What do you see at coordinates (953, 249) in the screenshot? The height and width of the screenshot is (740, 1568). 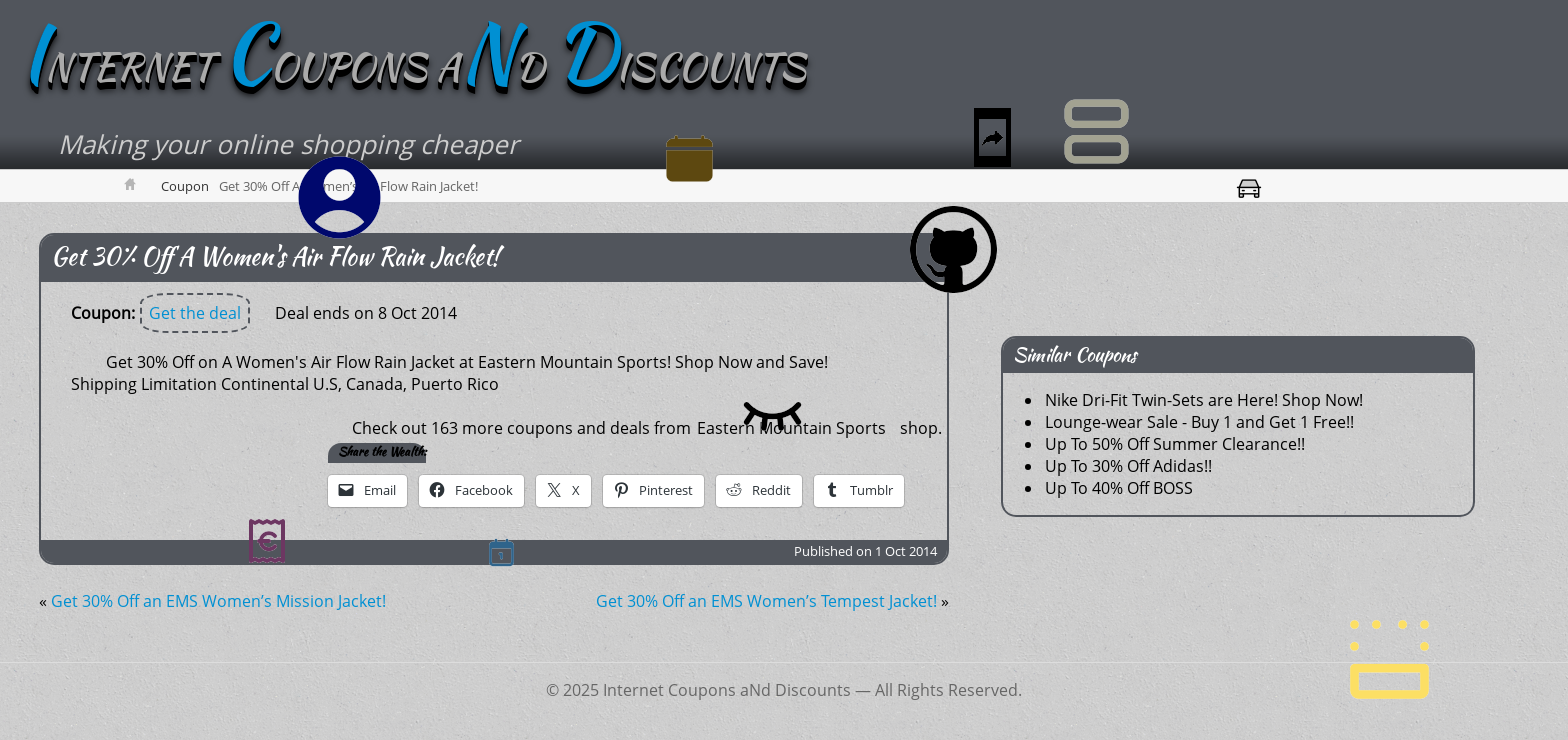 I see `open GitHub repository` at bounding box center [953, 249].